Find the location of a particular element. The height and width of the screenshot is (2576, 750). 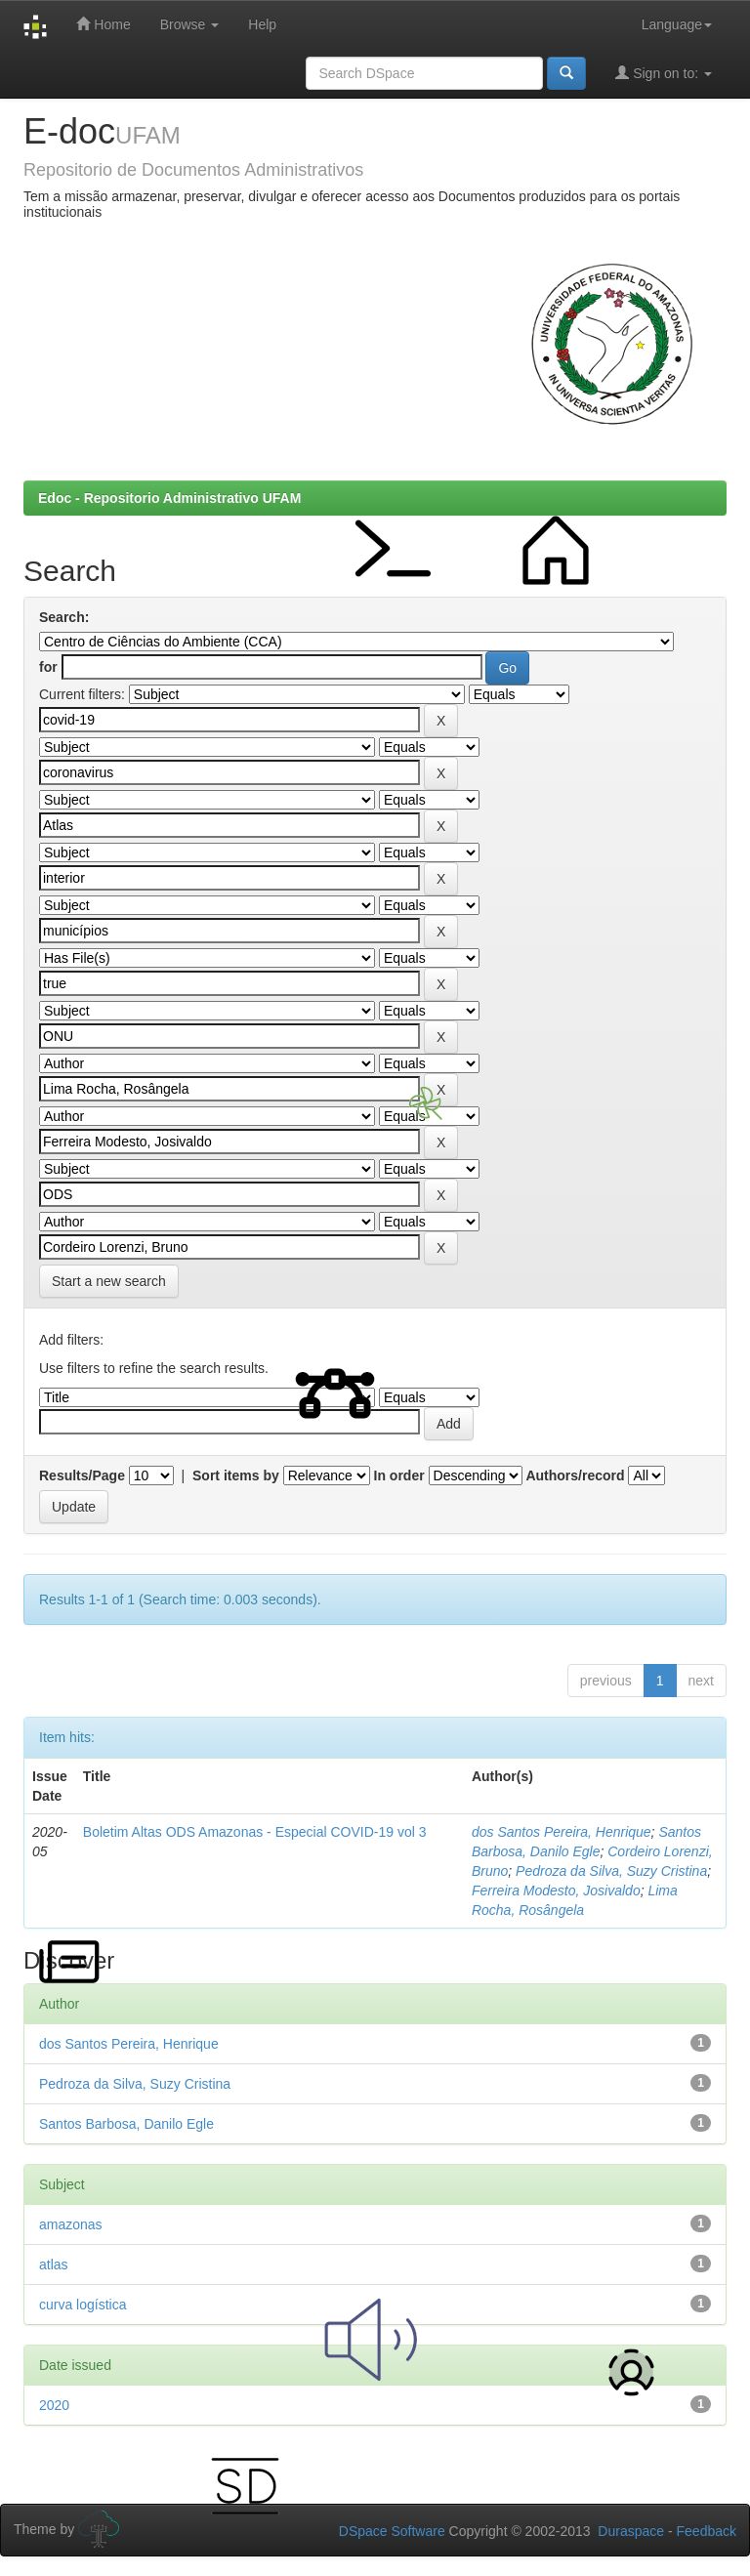

edit vector path with bezier curve handles is located at coordinates (335, 1393).